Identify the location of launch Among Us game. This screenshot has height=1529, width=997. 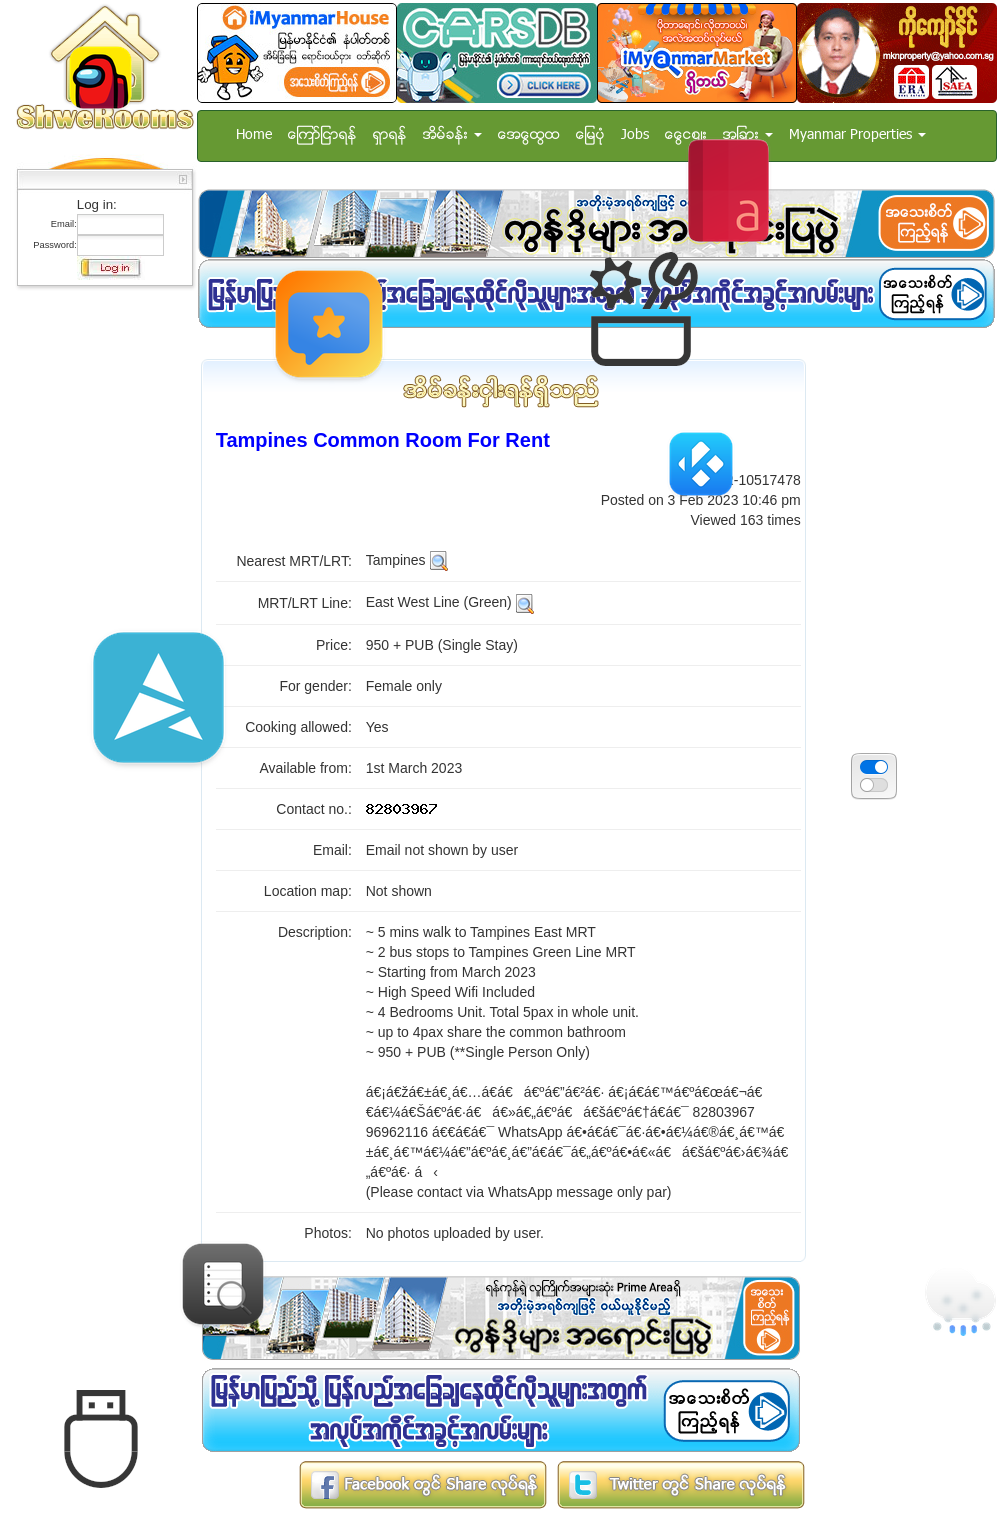
(100, 77).